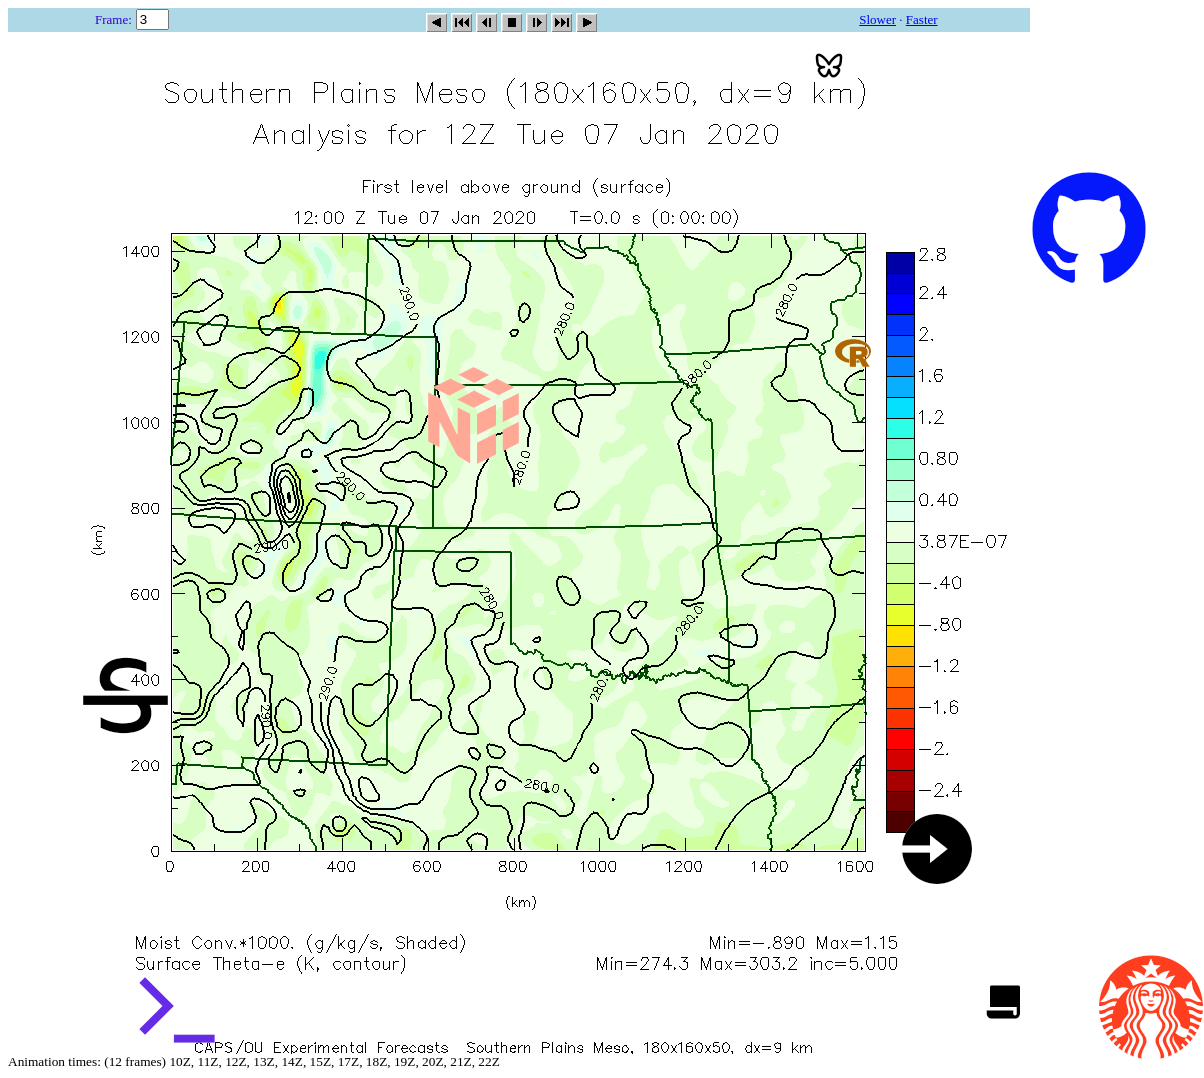 The width and height of the screenshot is (1204, 1078). Describe the element at coordinates (178, 1006) in the screenshot. I see `open command line interface` at that location.